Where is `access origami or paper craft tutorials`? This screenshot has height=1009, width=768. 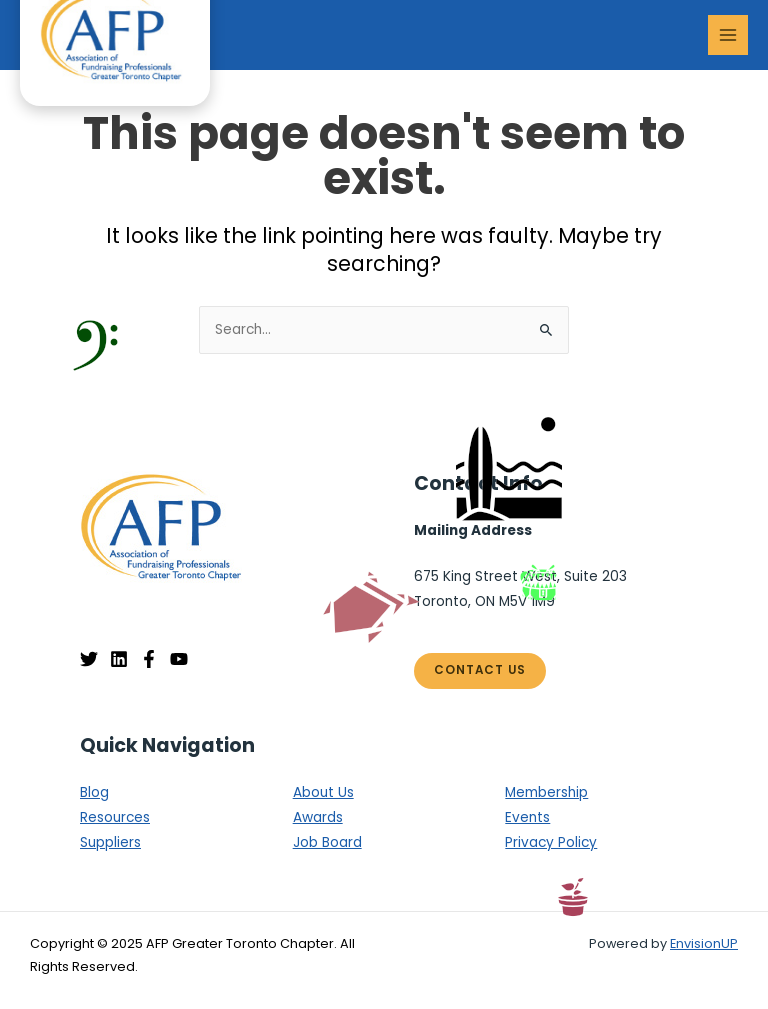
access origami or paper craft tutorials is located at coordinates (370, 607).